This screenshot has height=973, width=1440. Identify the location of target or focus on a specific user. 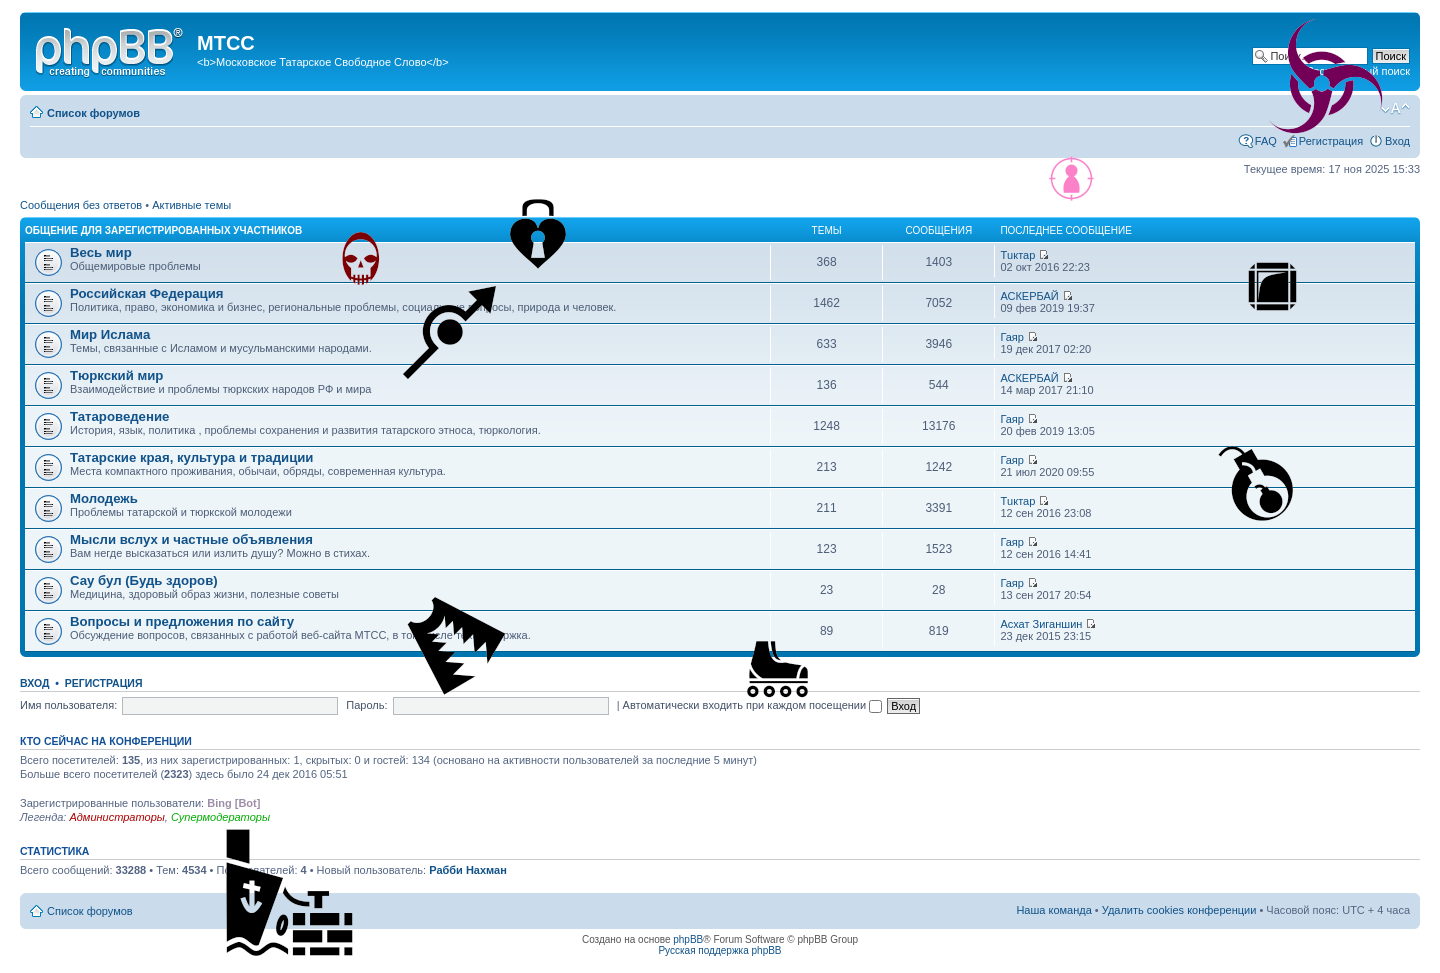
(1071, 178).